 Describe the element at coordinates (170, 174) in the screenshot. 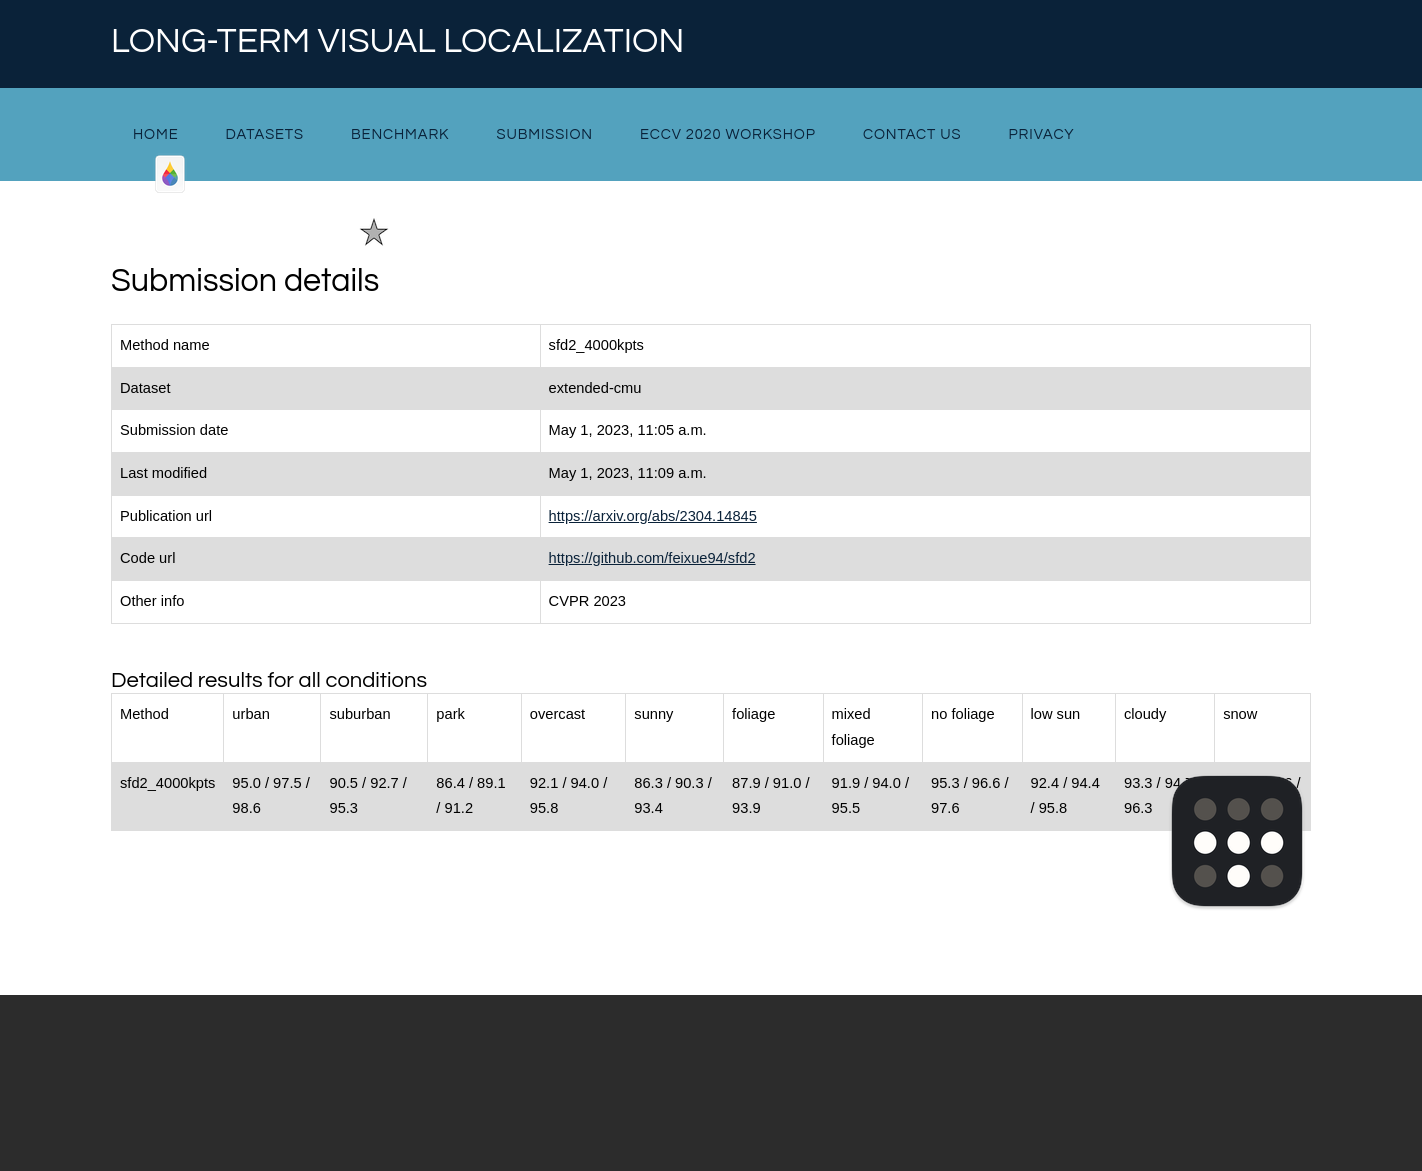

I see `file type indicator for IT87 hardware monitor configuration` at that location.